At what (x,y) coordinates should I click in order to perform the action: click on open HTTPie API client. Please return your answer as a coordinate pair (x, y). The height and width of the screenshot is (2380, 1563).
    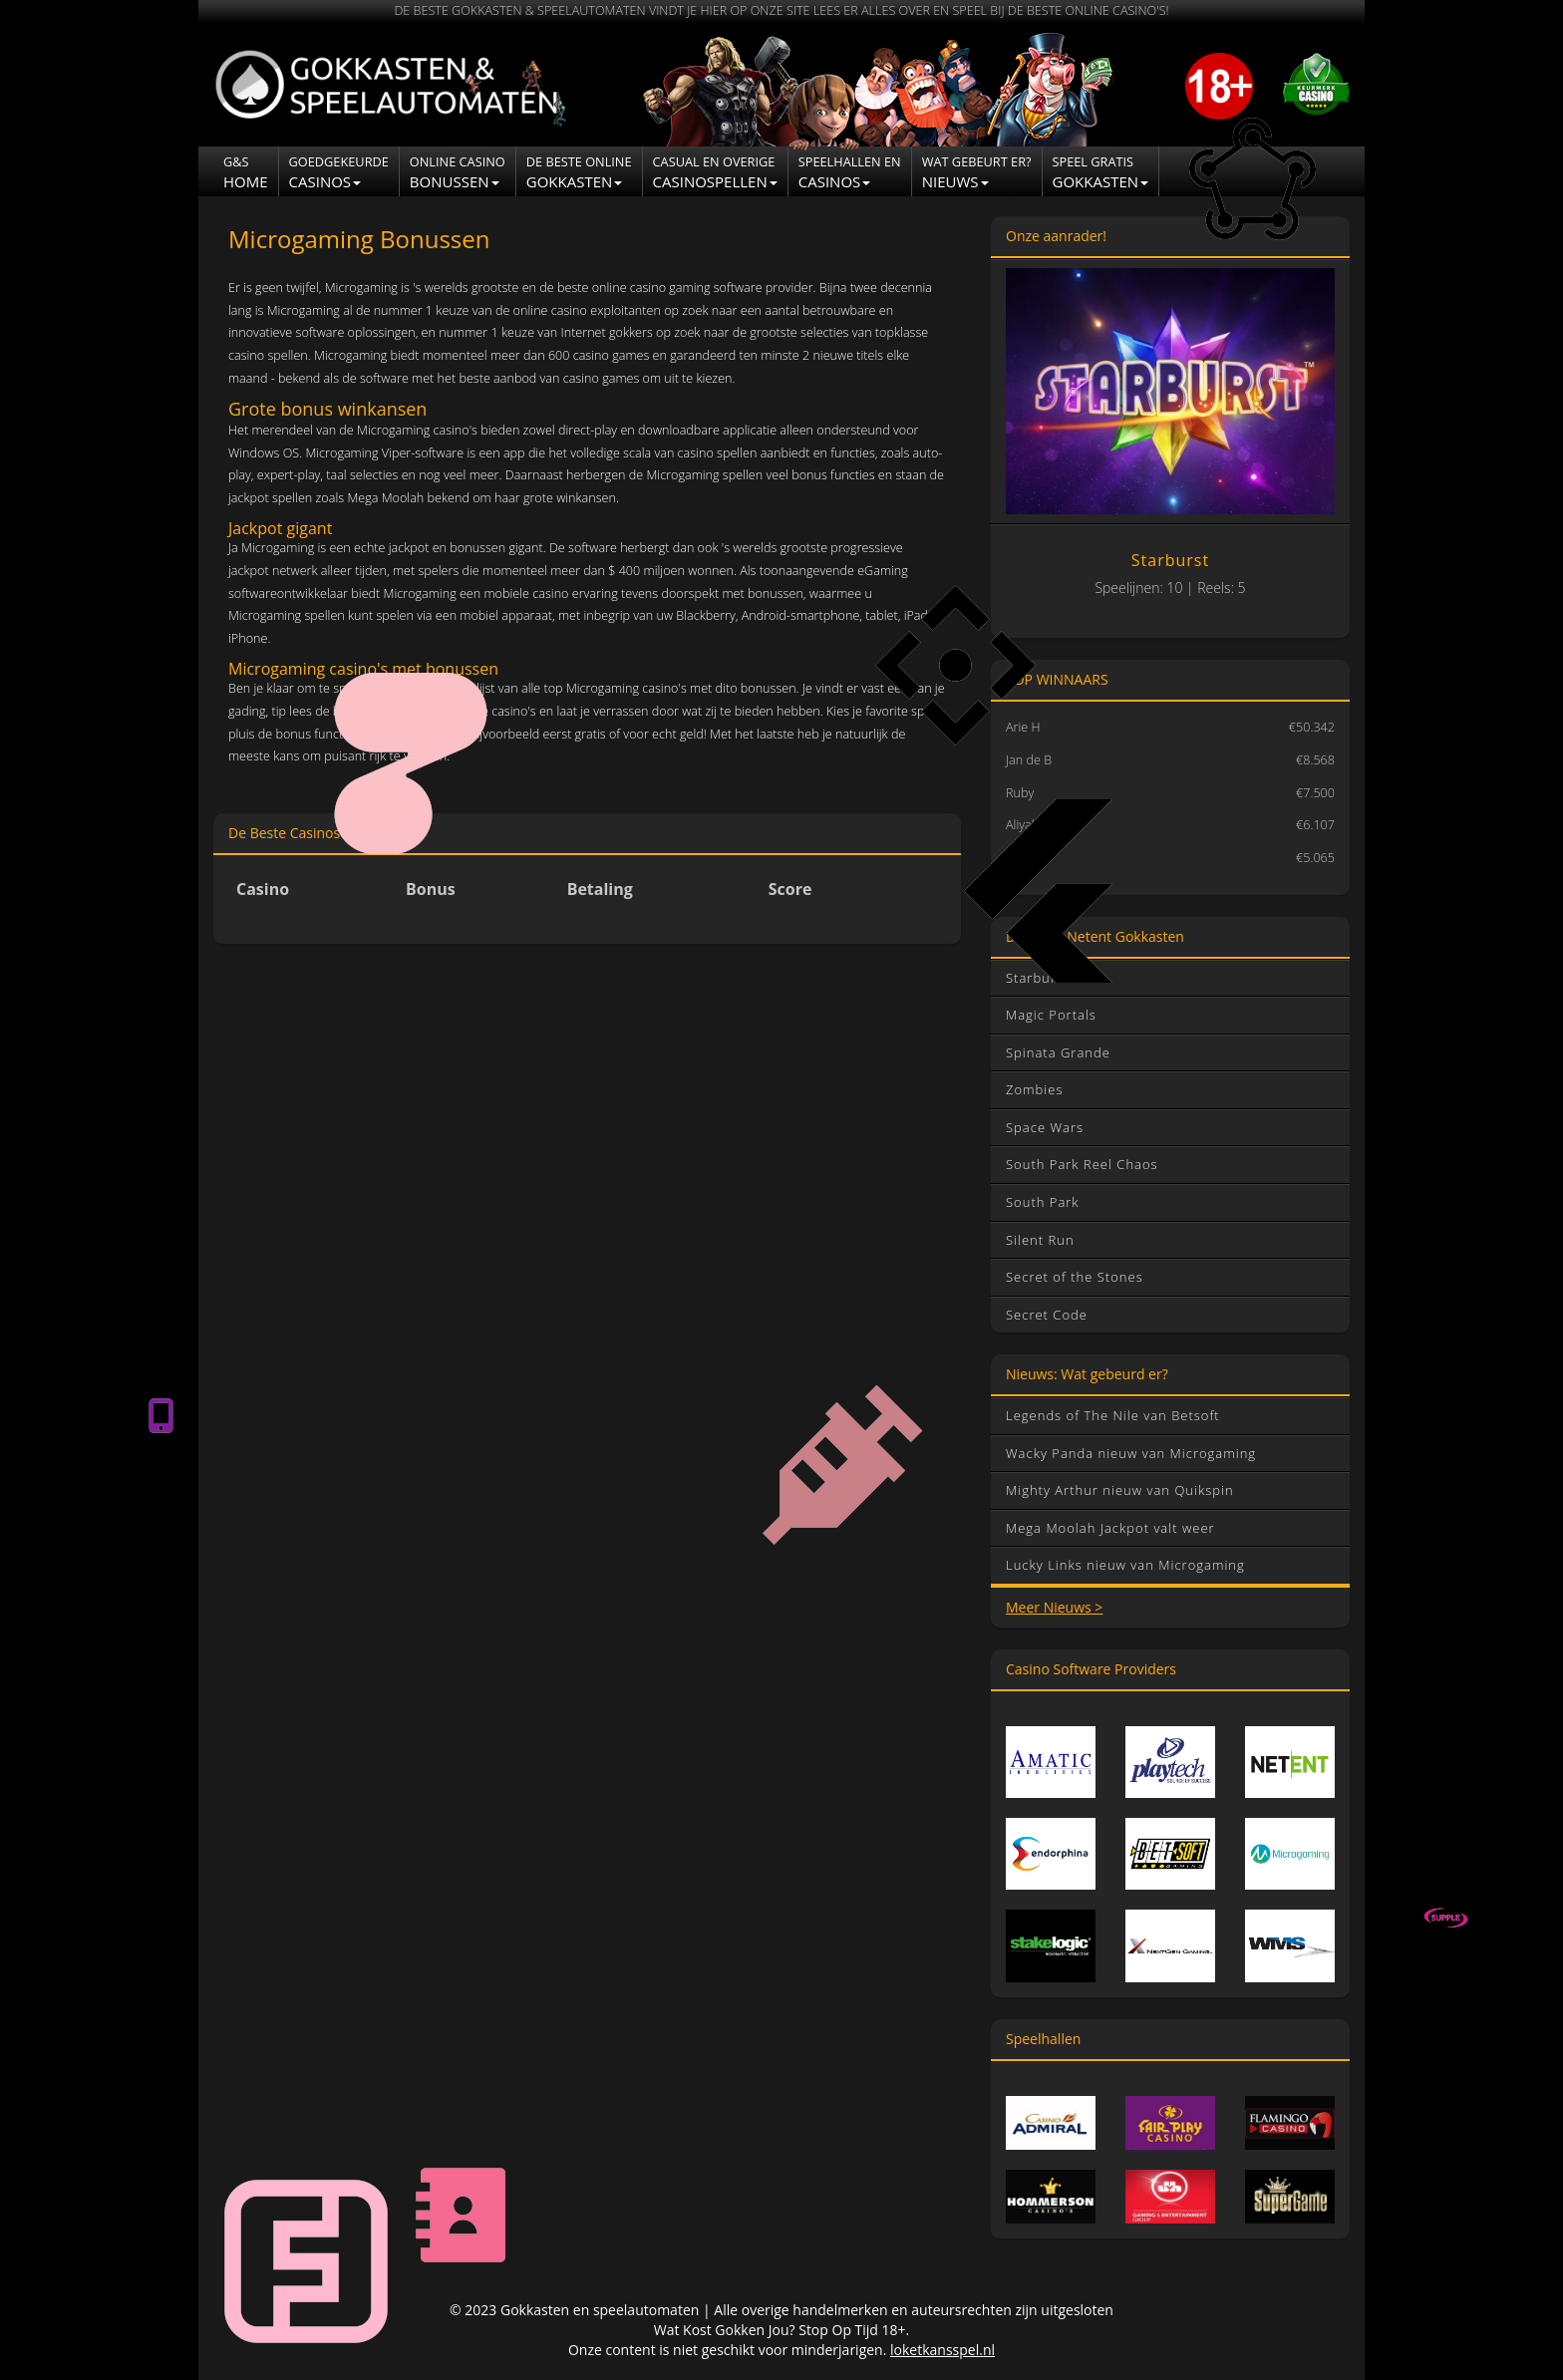
    Looking at the image, I should click on (411, 763).